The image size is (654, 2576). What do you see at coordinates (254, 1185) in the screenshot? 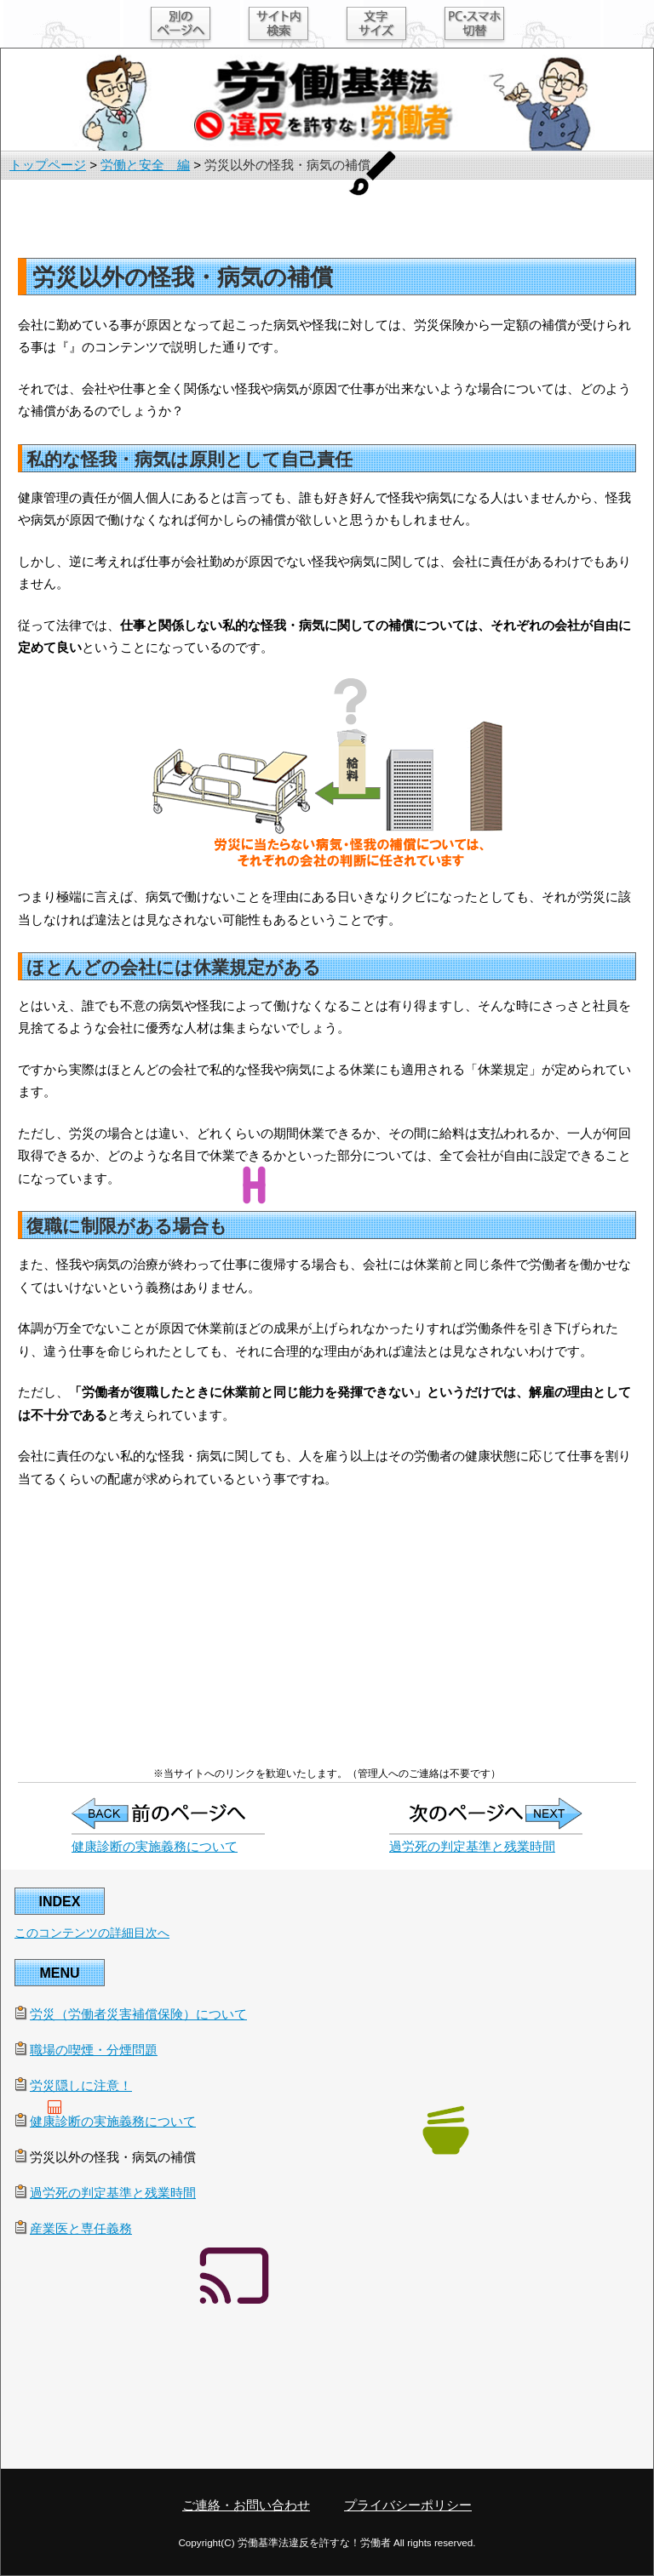
I see `indicates heading or header formatting option` at bounding box center [254, 1185].